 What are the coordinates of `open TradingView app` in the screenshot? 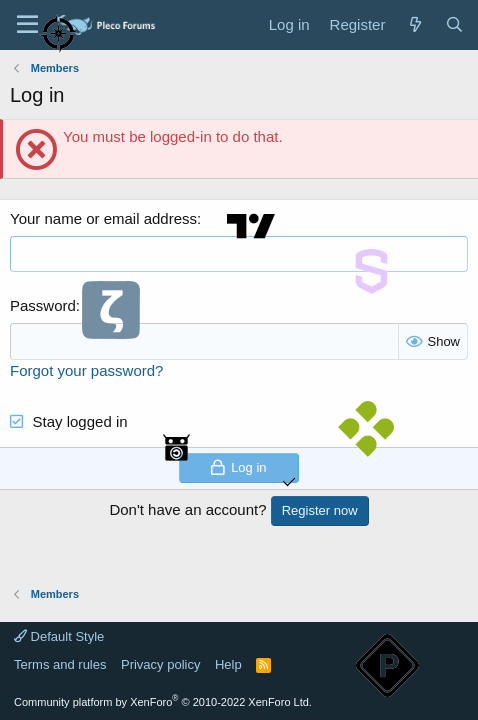 It's located at (251, 226).